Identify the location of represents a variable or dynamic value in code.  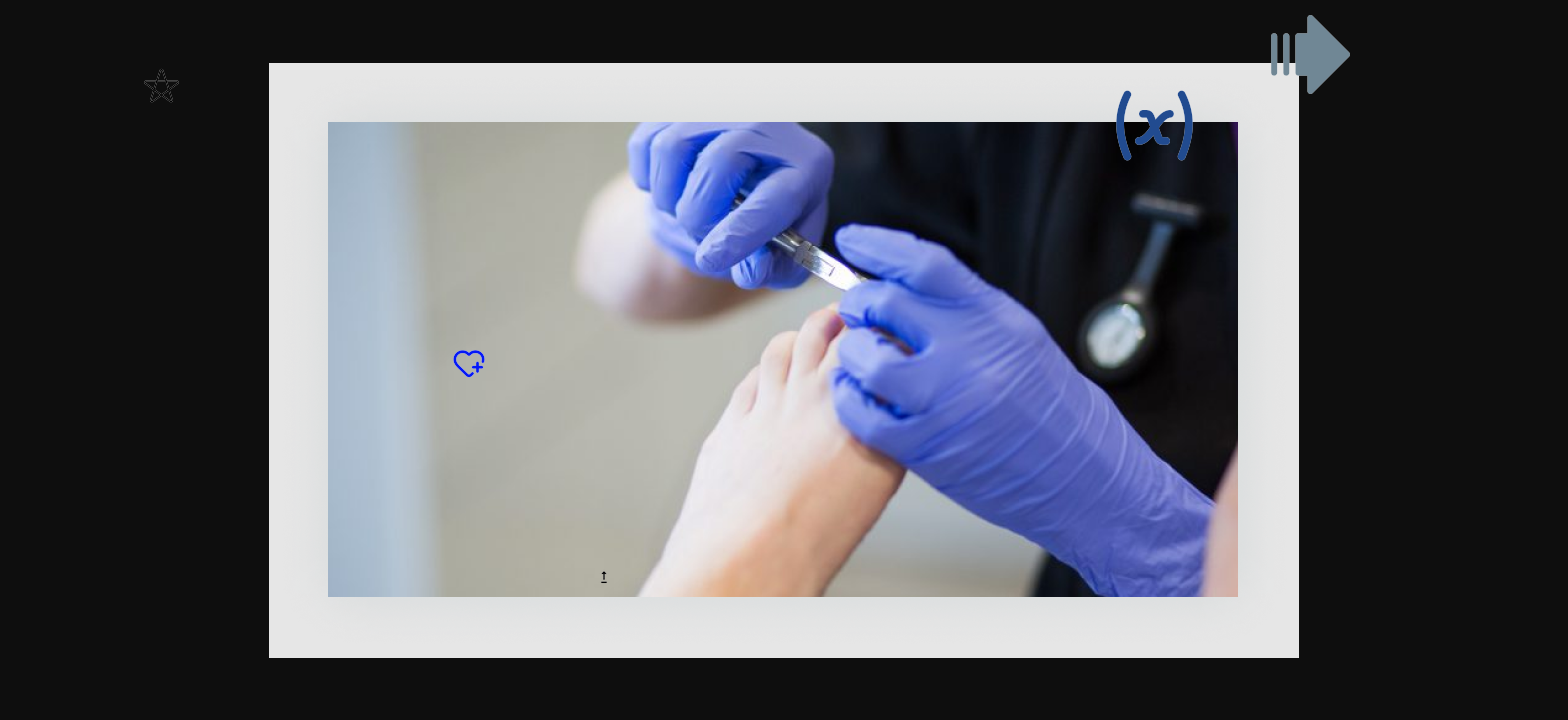
(1154, 125).